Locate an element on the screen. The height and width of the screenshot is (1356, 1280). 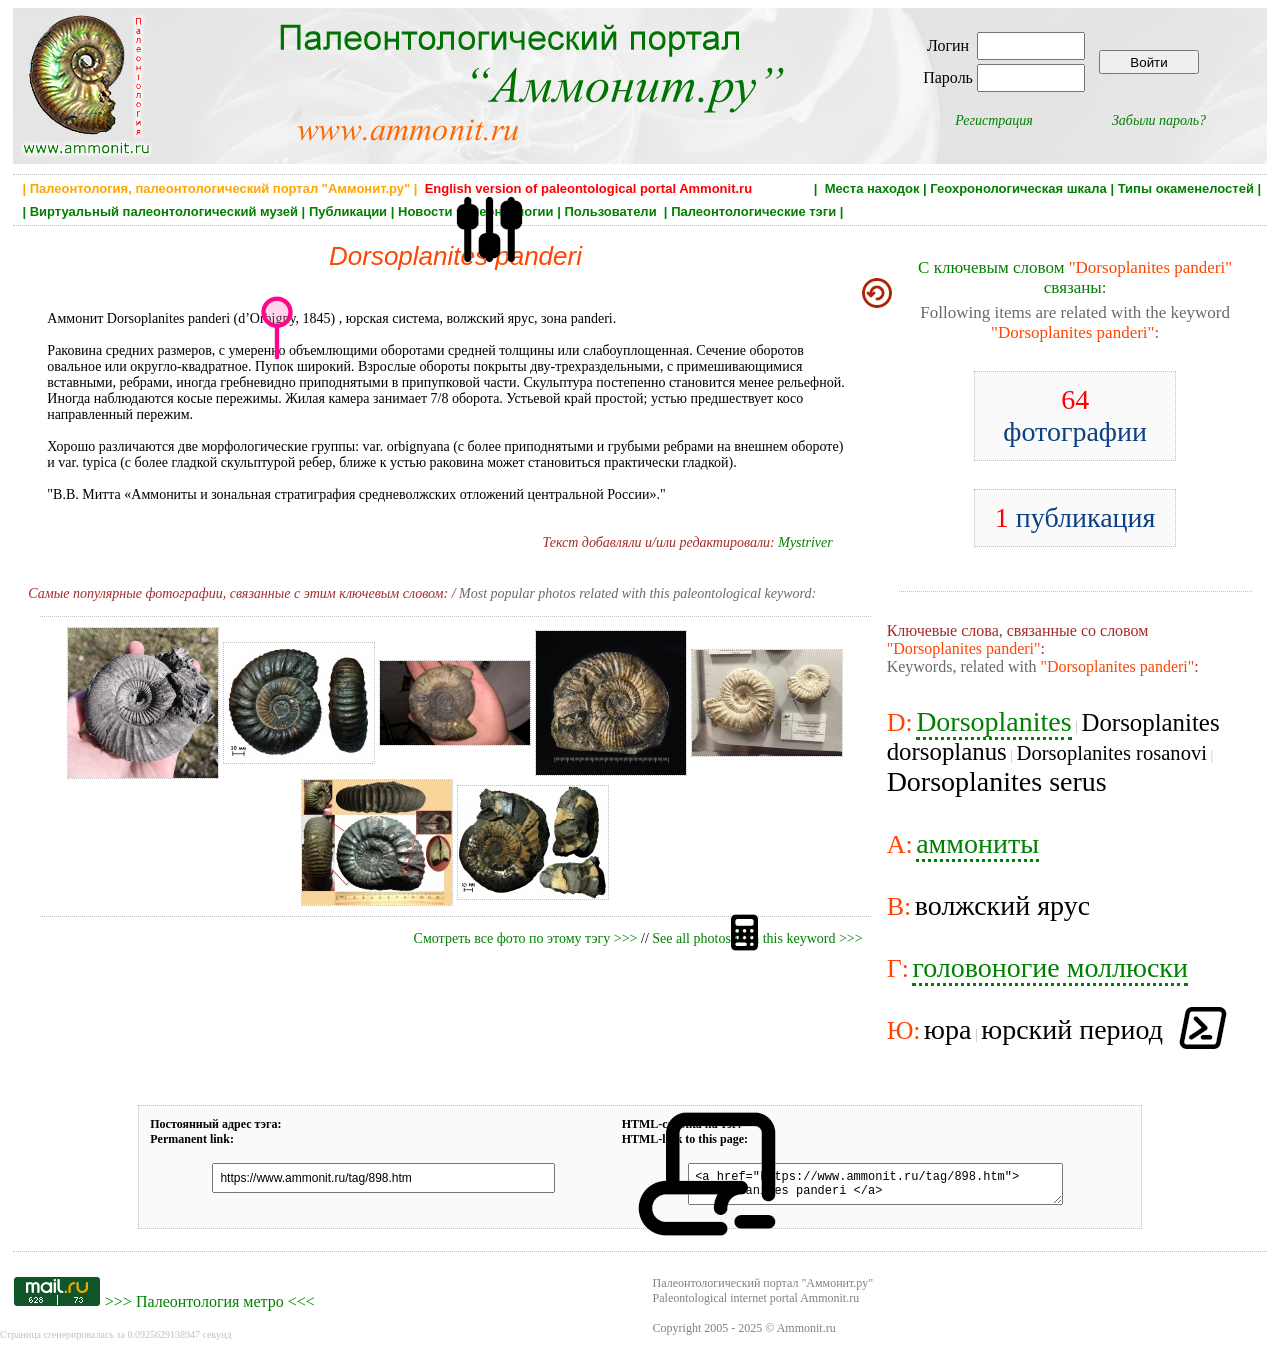
open the calculator app is located at coordinates (744, 932).